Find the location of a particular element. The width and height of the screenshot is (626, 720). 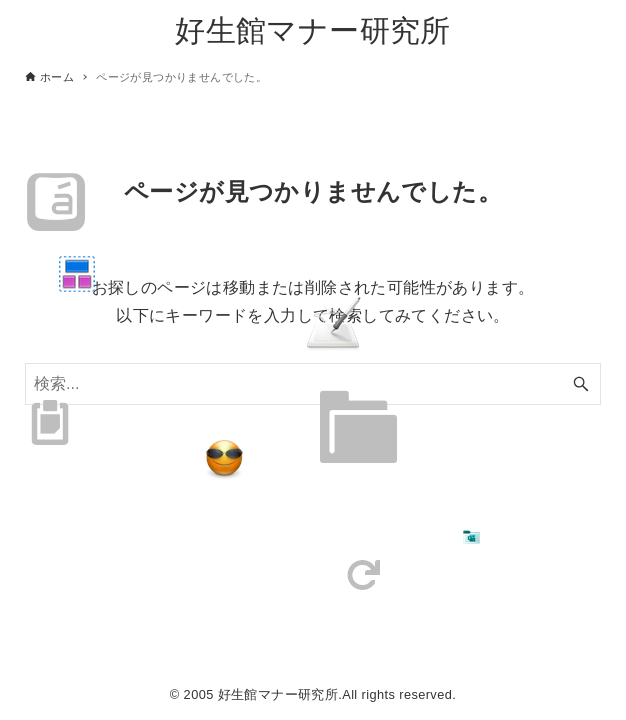

select all items in the current view is located at coordinates (77, 274).